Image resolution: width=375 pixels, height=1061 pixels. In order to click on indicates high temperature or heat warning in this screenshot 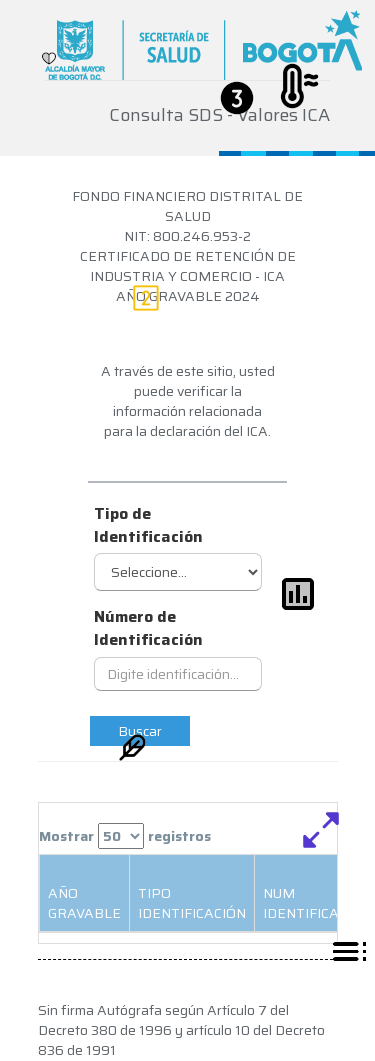, I will do `click(296, 86)`.